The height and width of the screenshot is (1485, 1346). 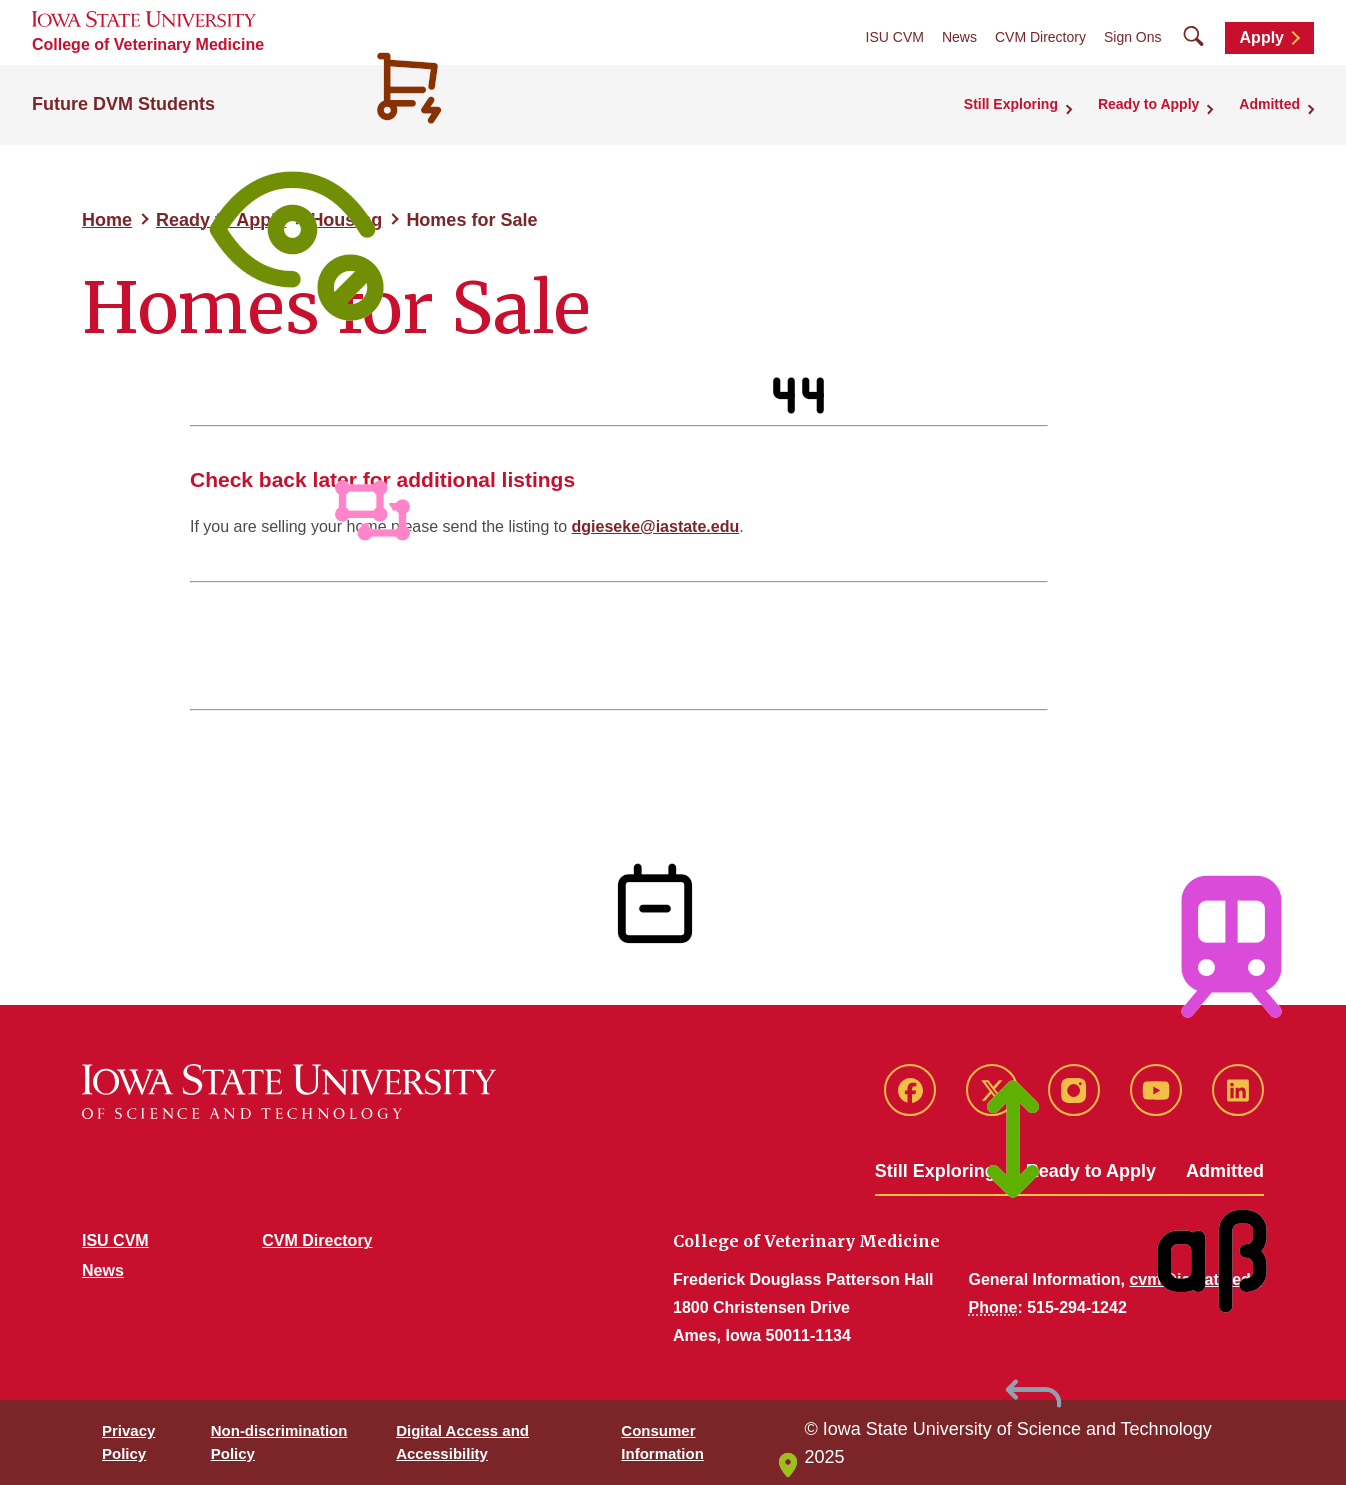 What do you see at coordinates (798, 395) in the screenshot?
I see `indicates item number 44 in a list or sequence` at bounding box center [798, 395].